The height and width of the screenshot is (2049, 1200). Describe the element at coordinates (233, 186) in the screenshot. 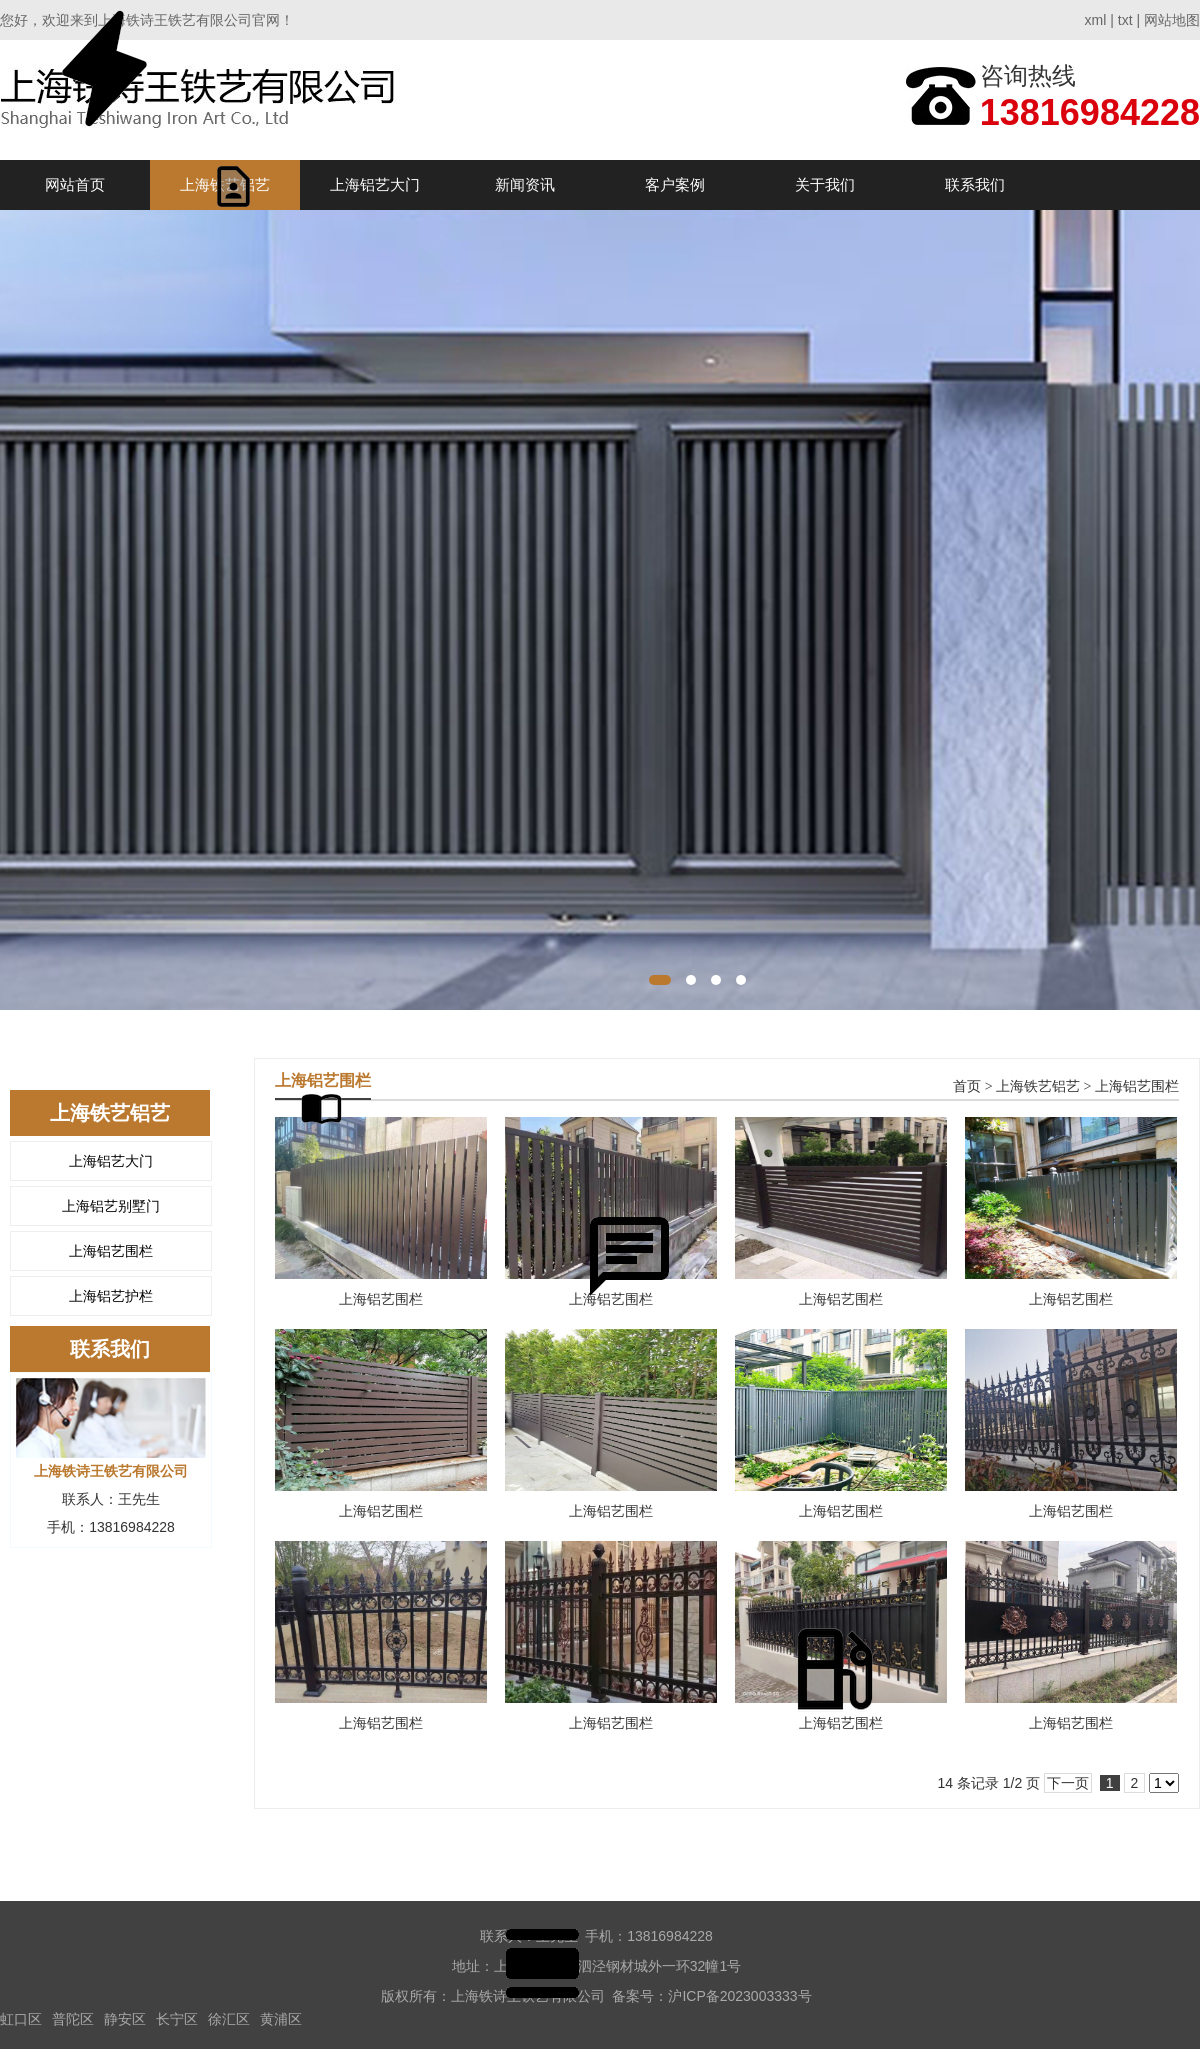

I see `view contact details` at that location.